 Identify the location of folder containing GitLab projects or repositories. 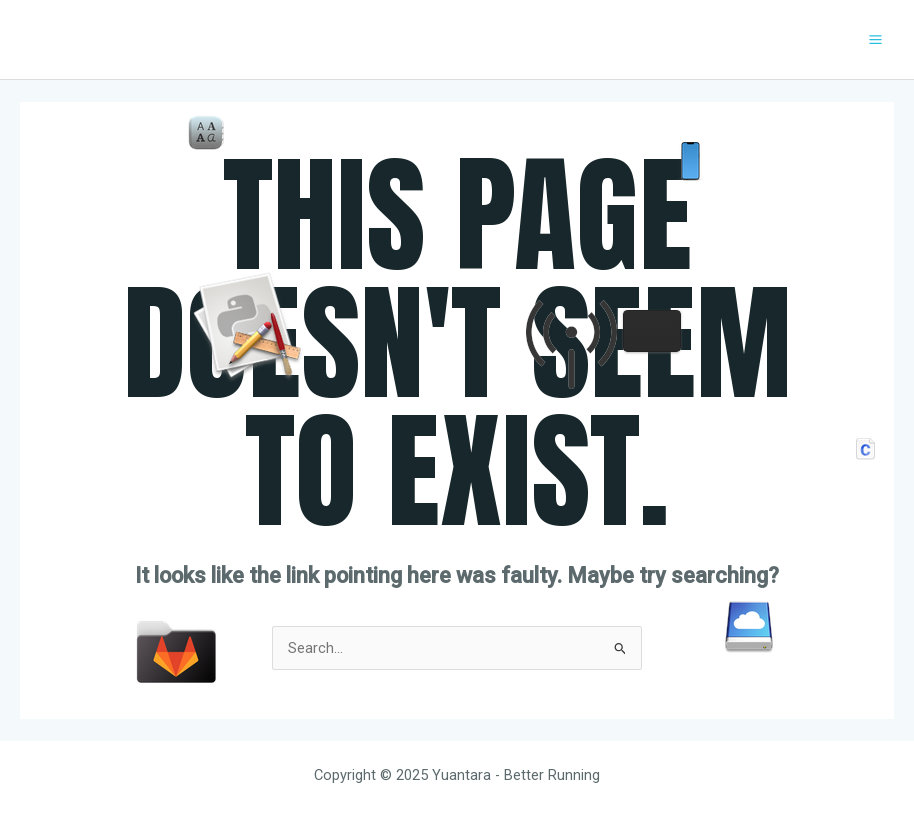
(176, 654).